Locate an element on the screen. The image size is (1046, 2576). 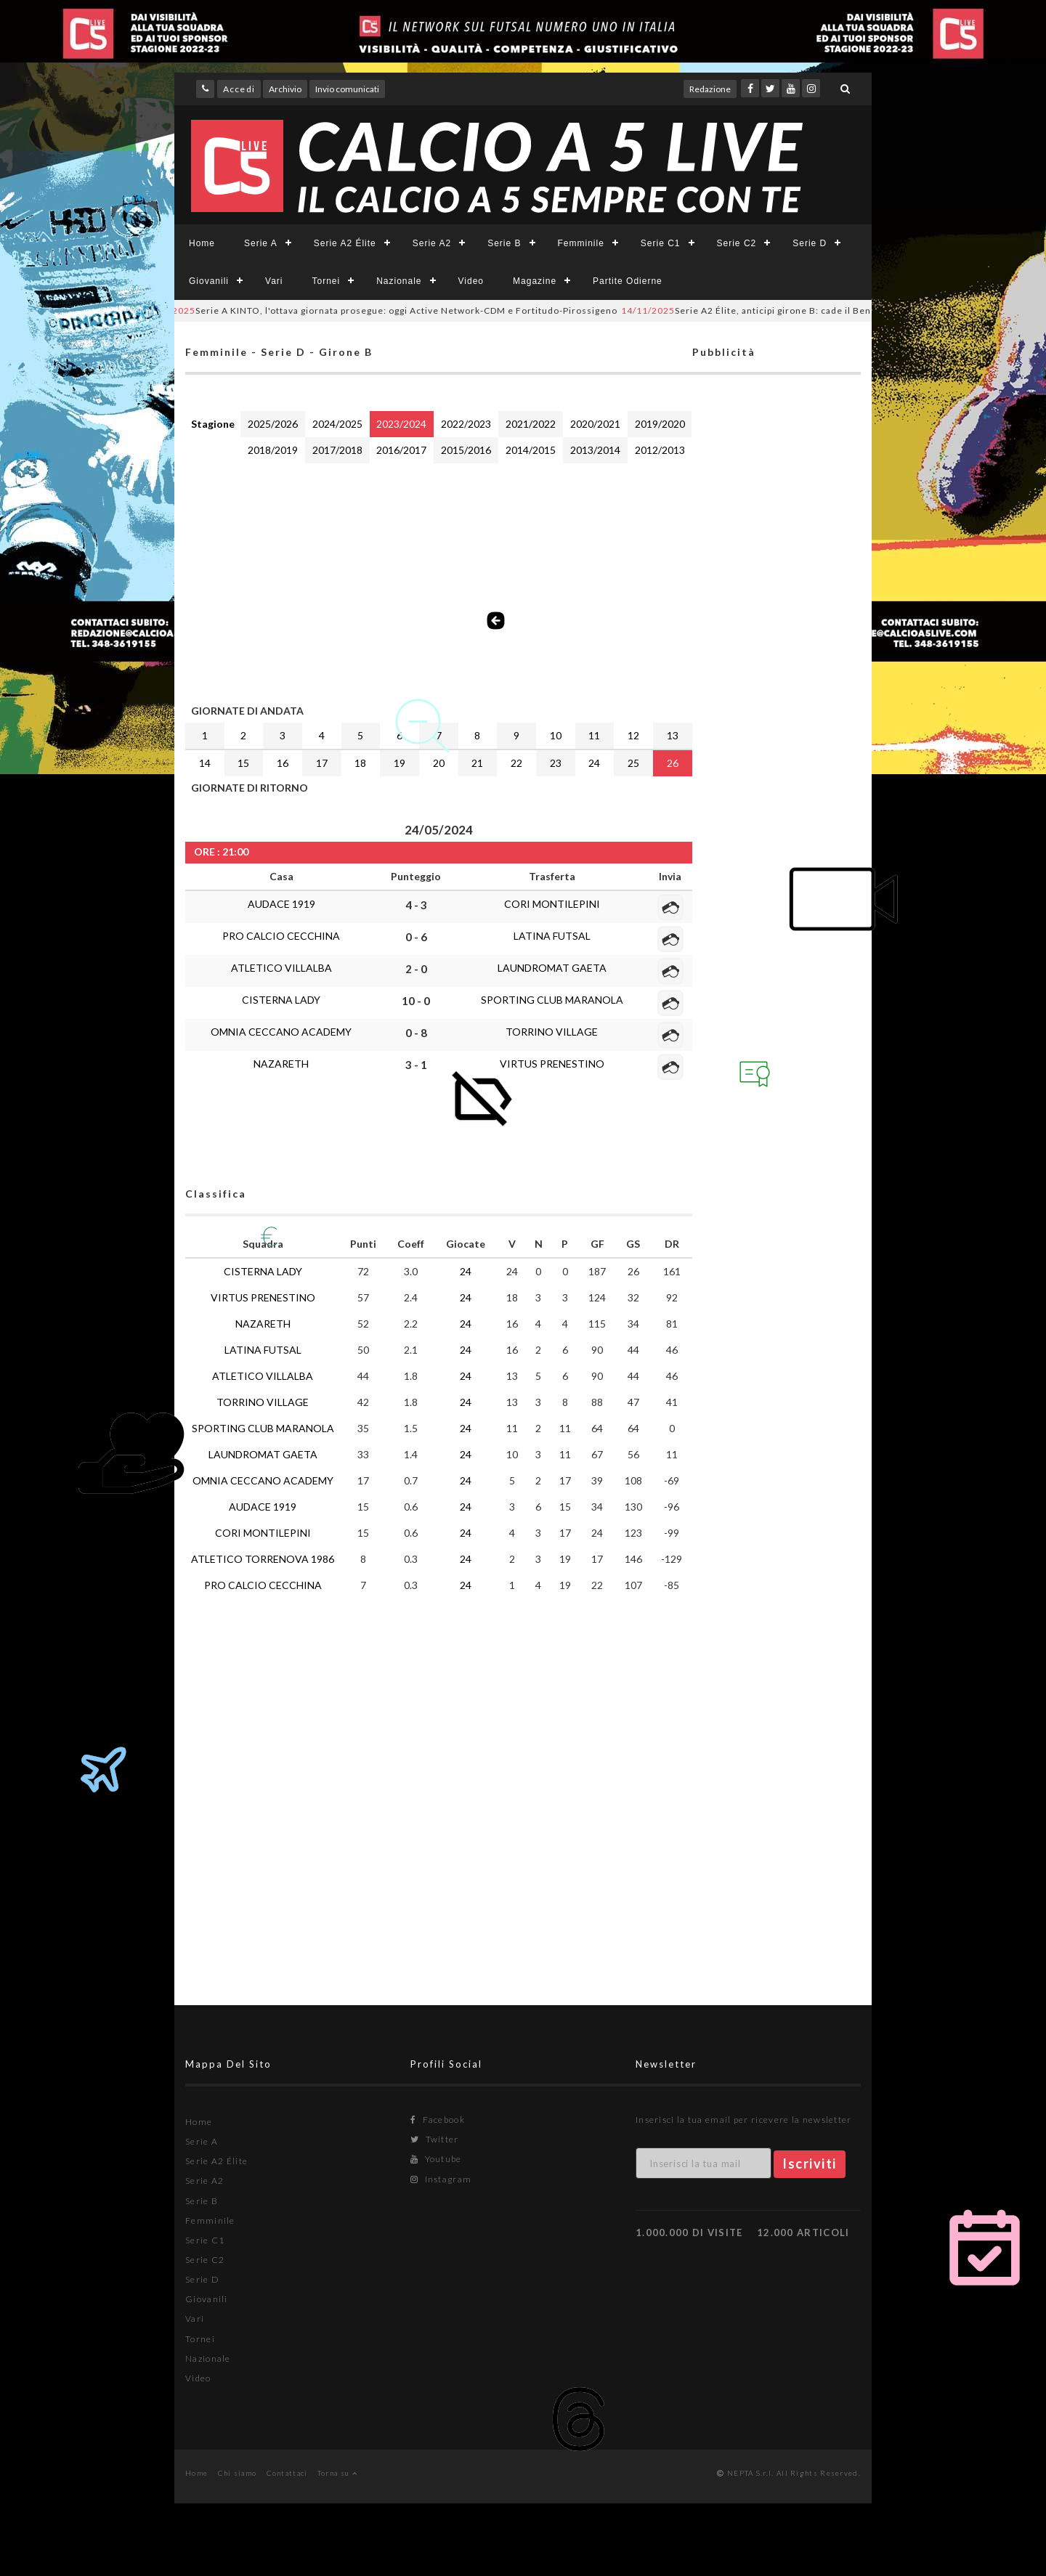
start a video call is located at coordinates (840, 899).